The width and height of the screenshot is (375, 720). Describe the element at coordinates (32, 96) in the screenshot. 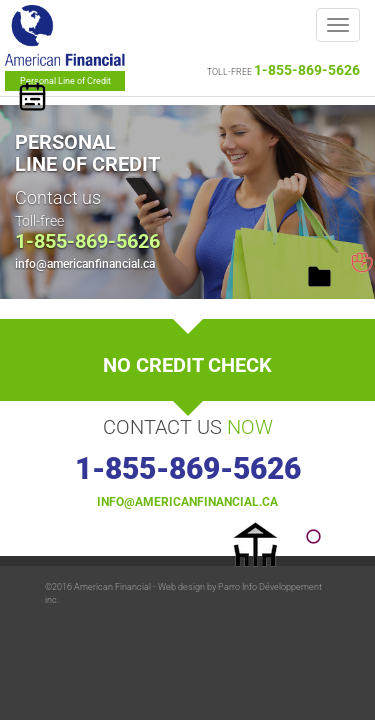

I see `select a date range` at that location.